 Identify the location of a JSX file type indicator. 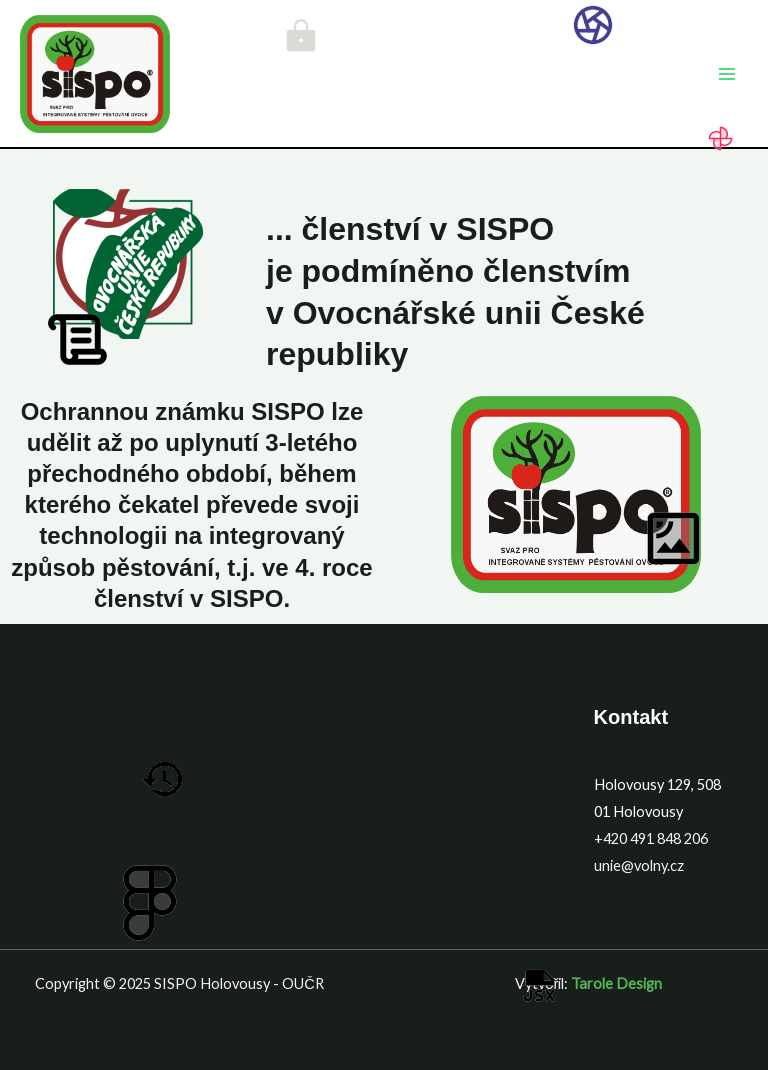
(540, 987).